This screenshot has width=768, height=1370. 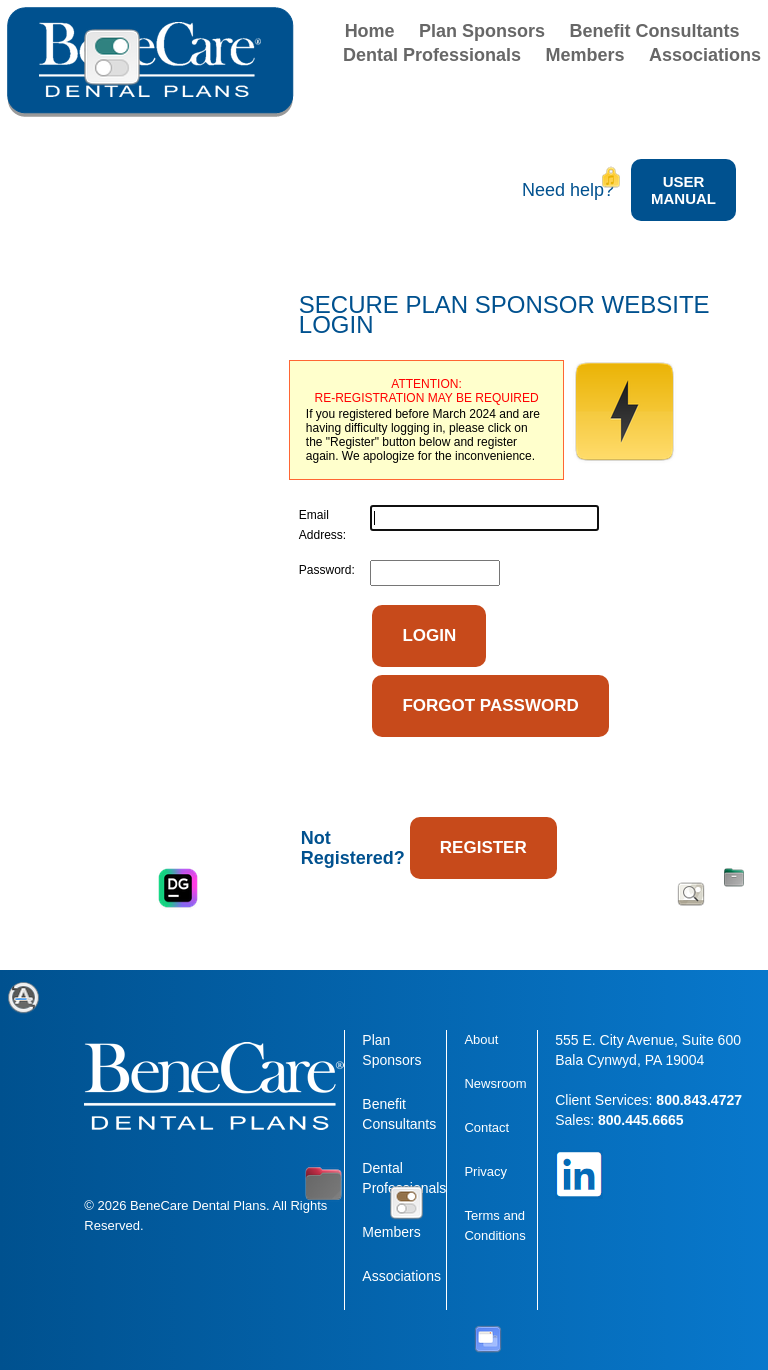 What do you see at coordinates (611, 177) in the screenshot?
I see `open EarTag music tagging application` at bounding box center [611, 177].